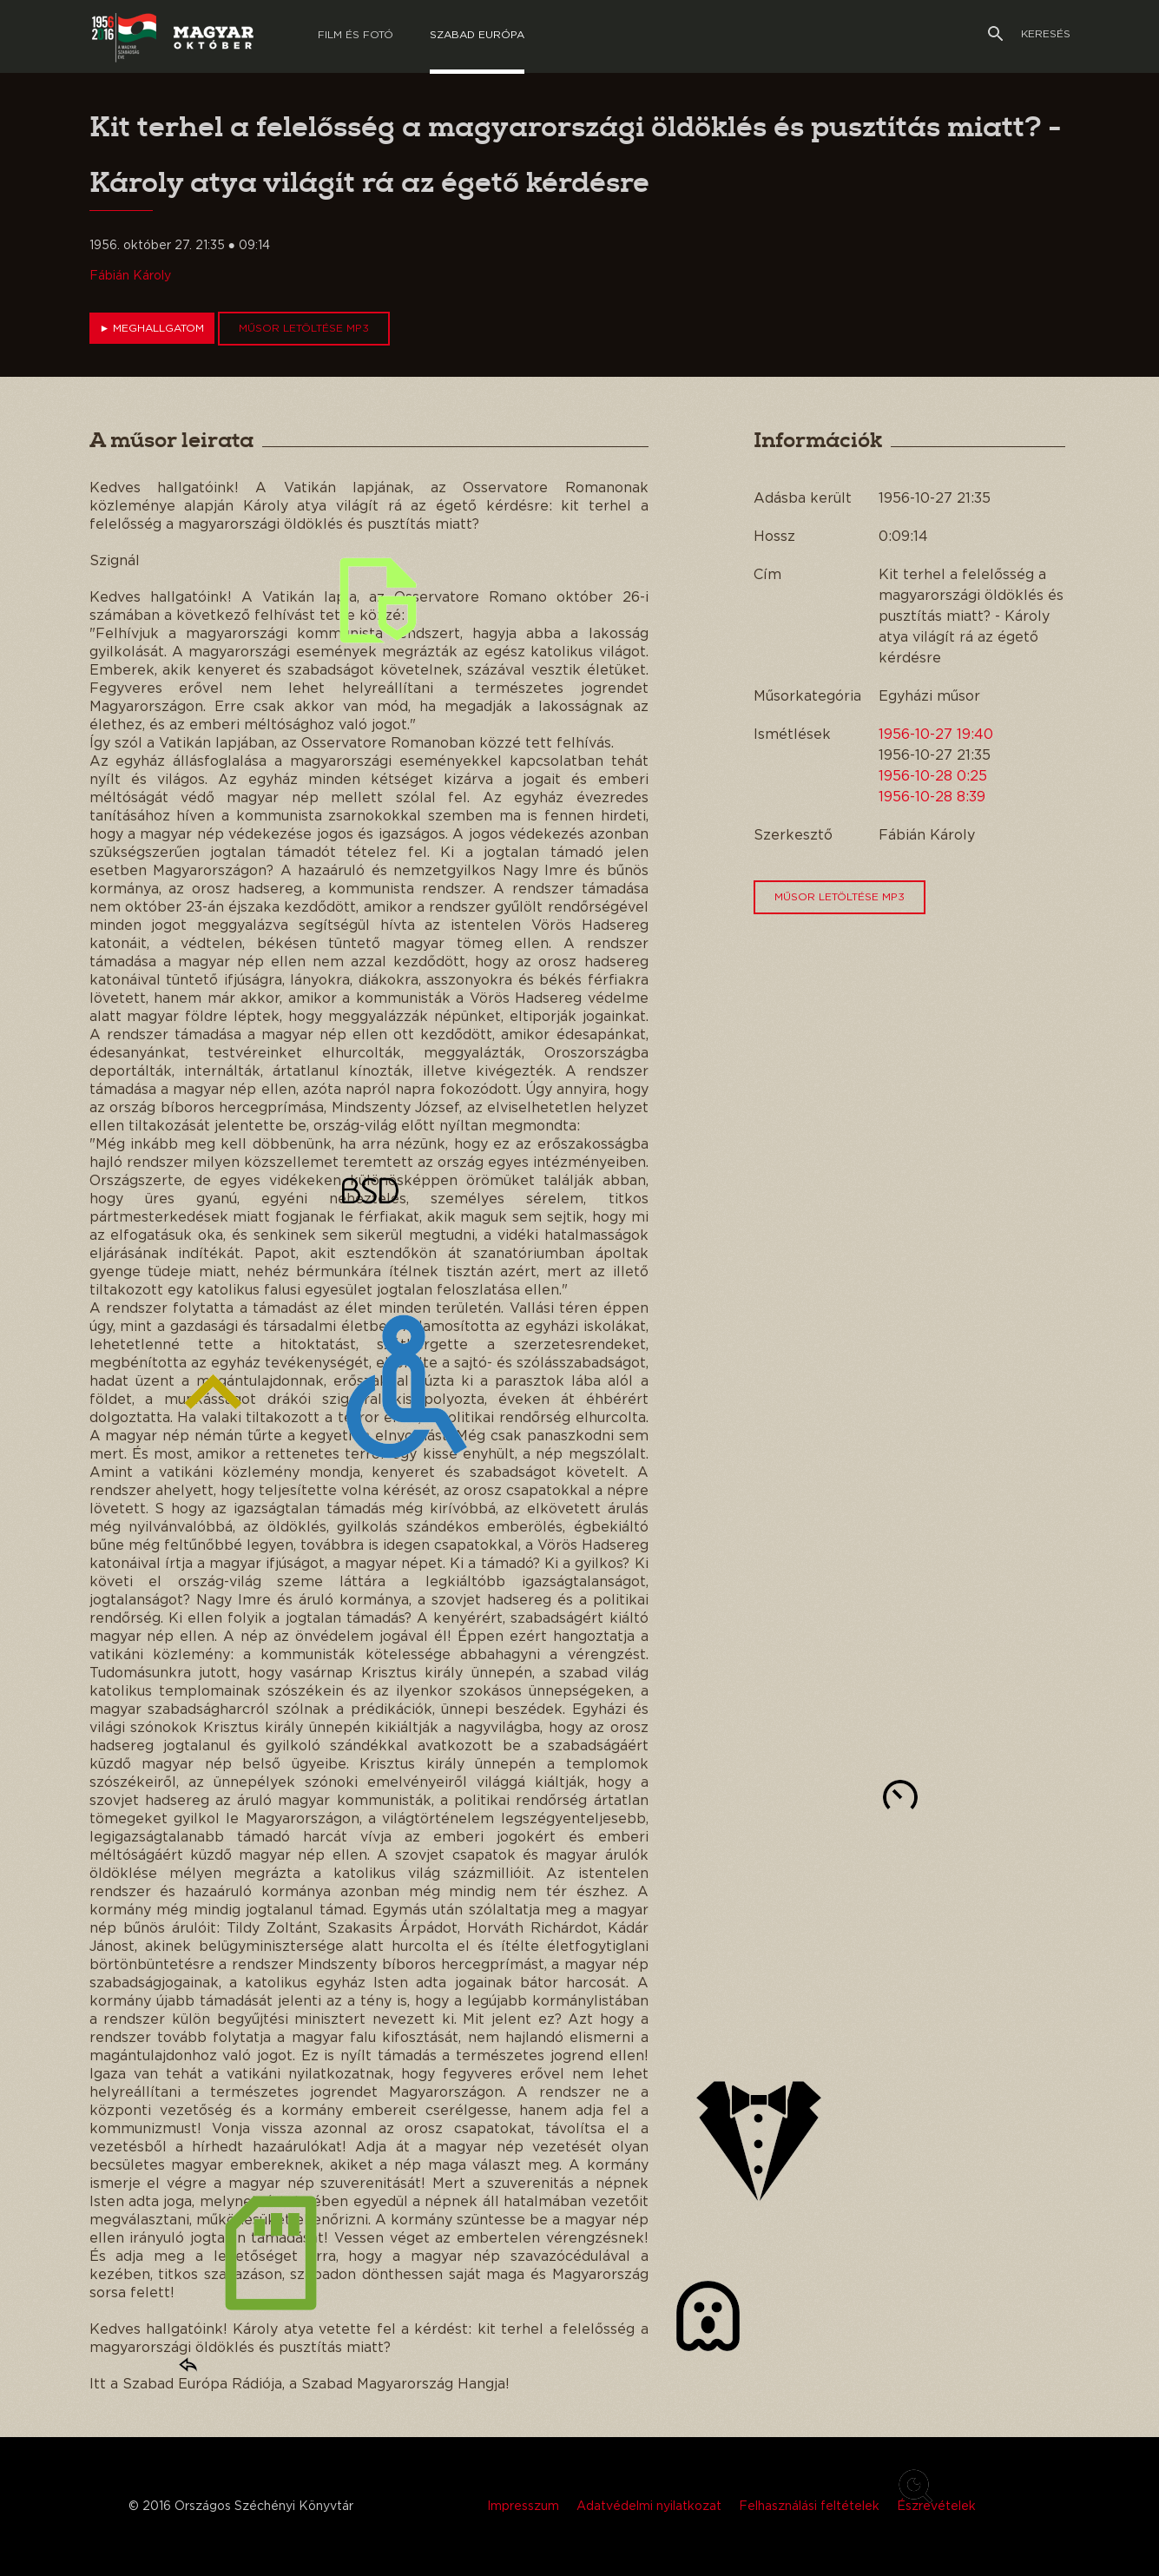 This screenshot has width=1159, height=2576. Describe the element at coordinates (404, 1387) in the screenshot. I see `indicates wheelchair accessible facilities` at that location.